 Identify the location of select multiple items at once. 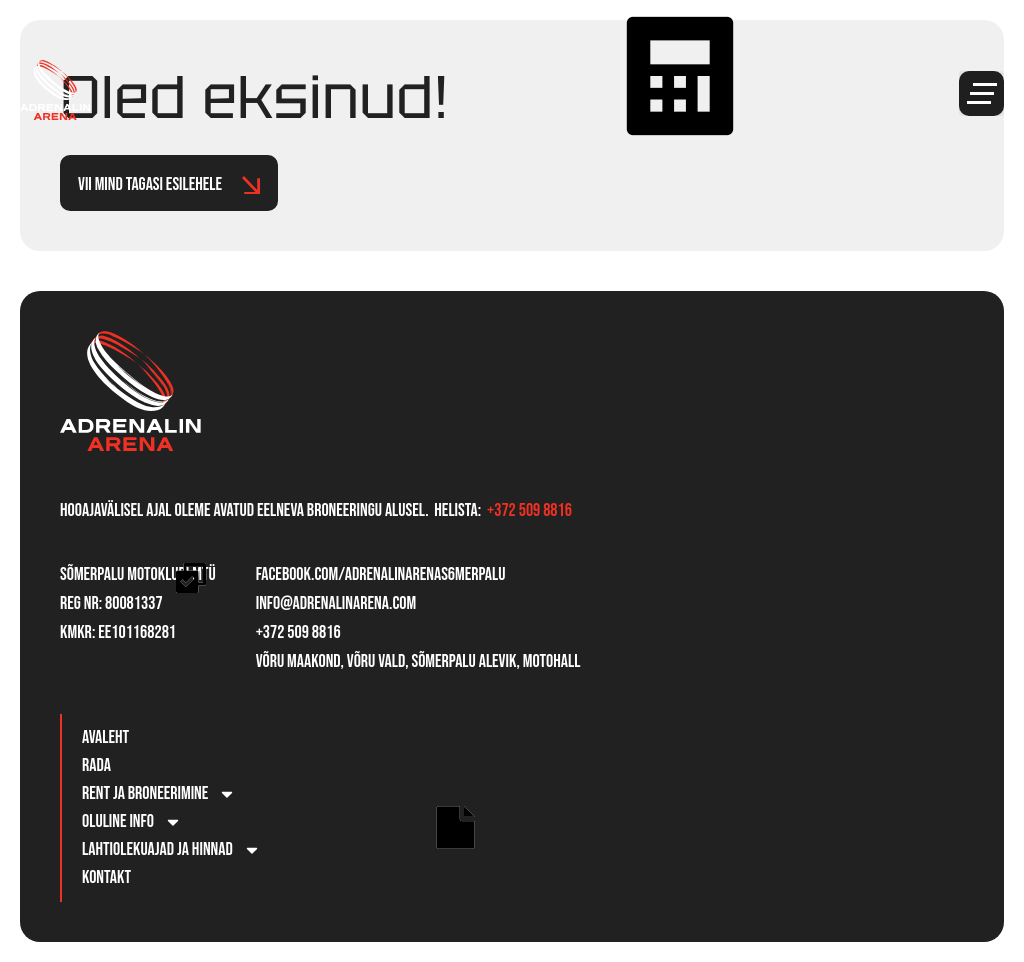
(191, 578).